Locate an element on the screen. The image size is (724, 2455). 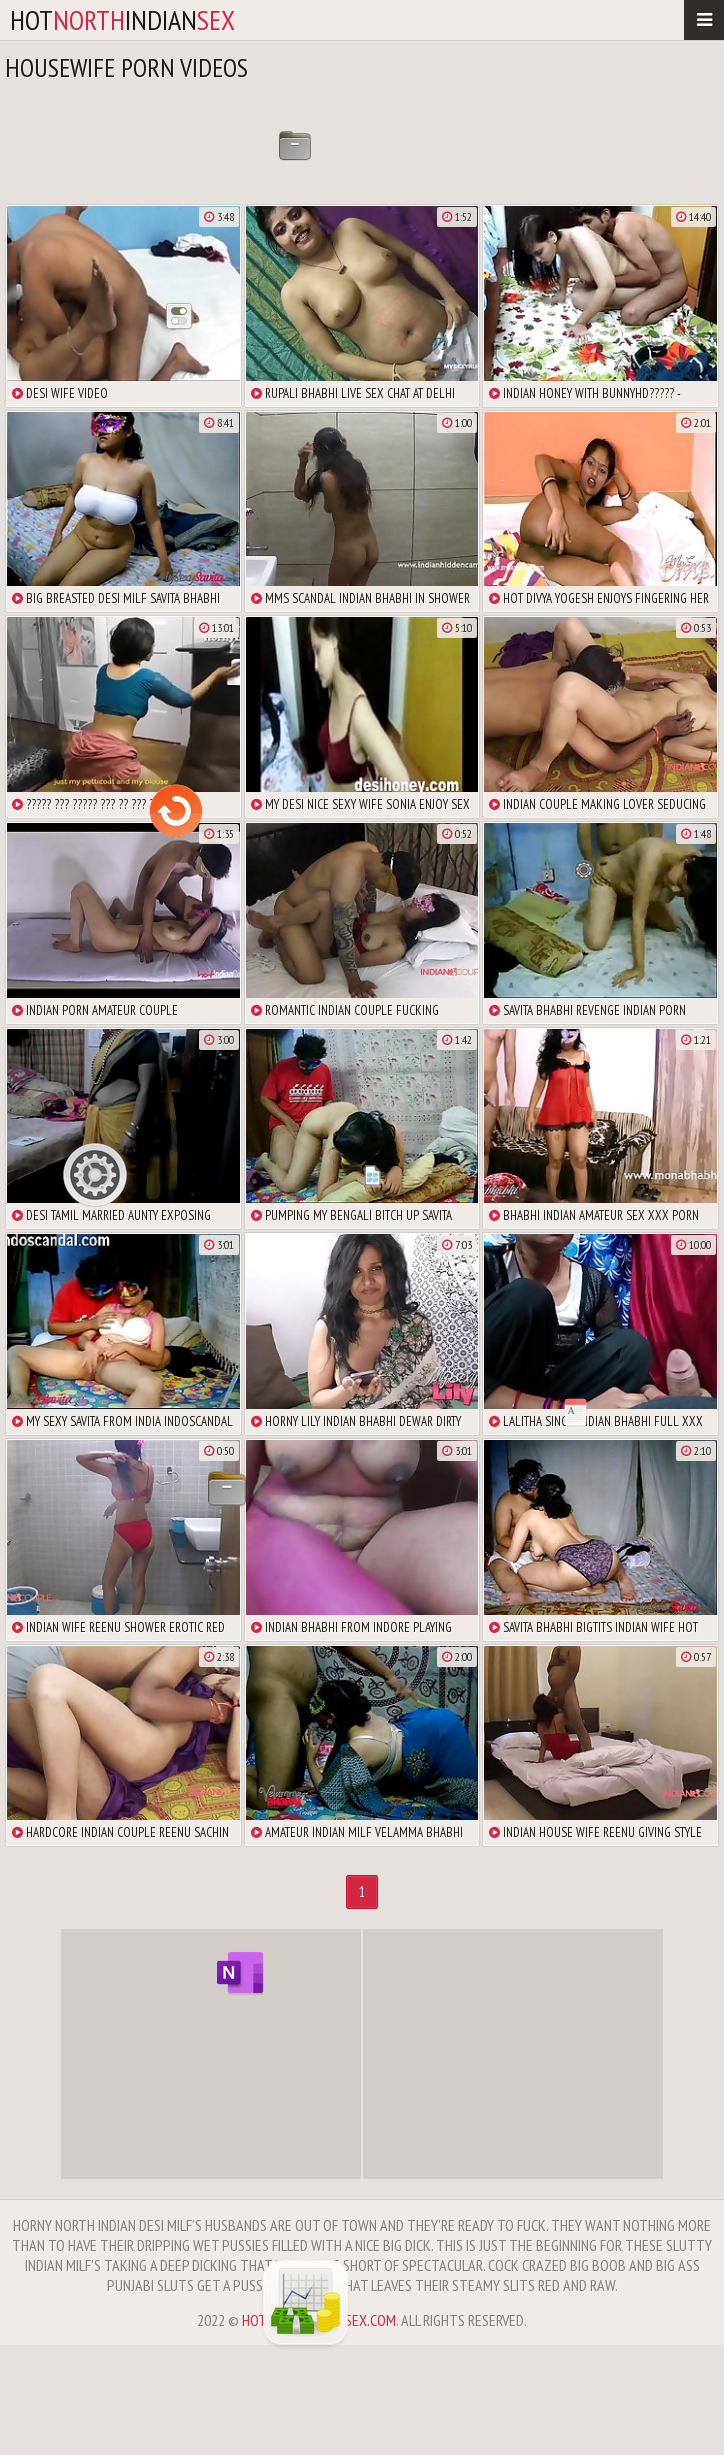
open the nautilus file manager is located at coordinates (295, 145).